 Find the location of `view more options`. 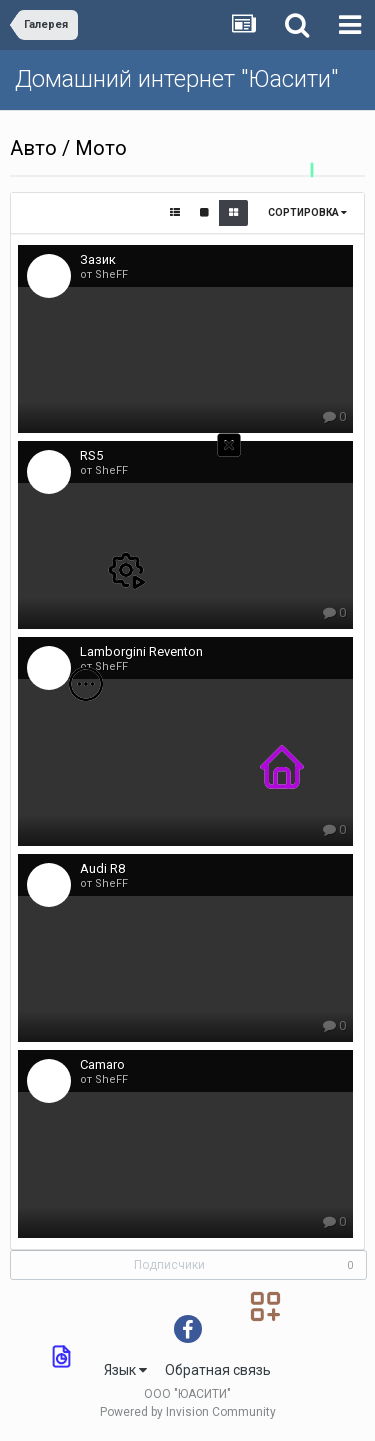

view more options is located at coordinates (86, 684).